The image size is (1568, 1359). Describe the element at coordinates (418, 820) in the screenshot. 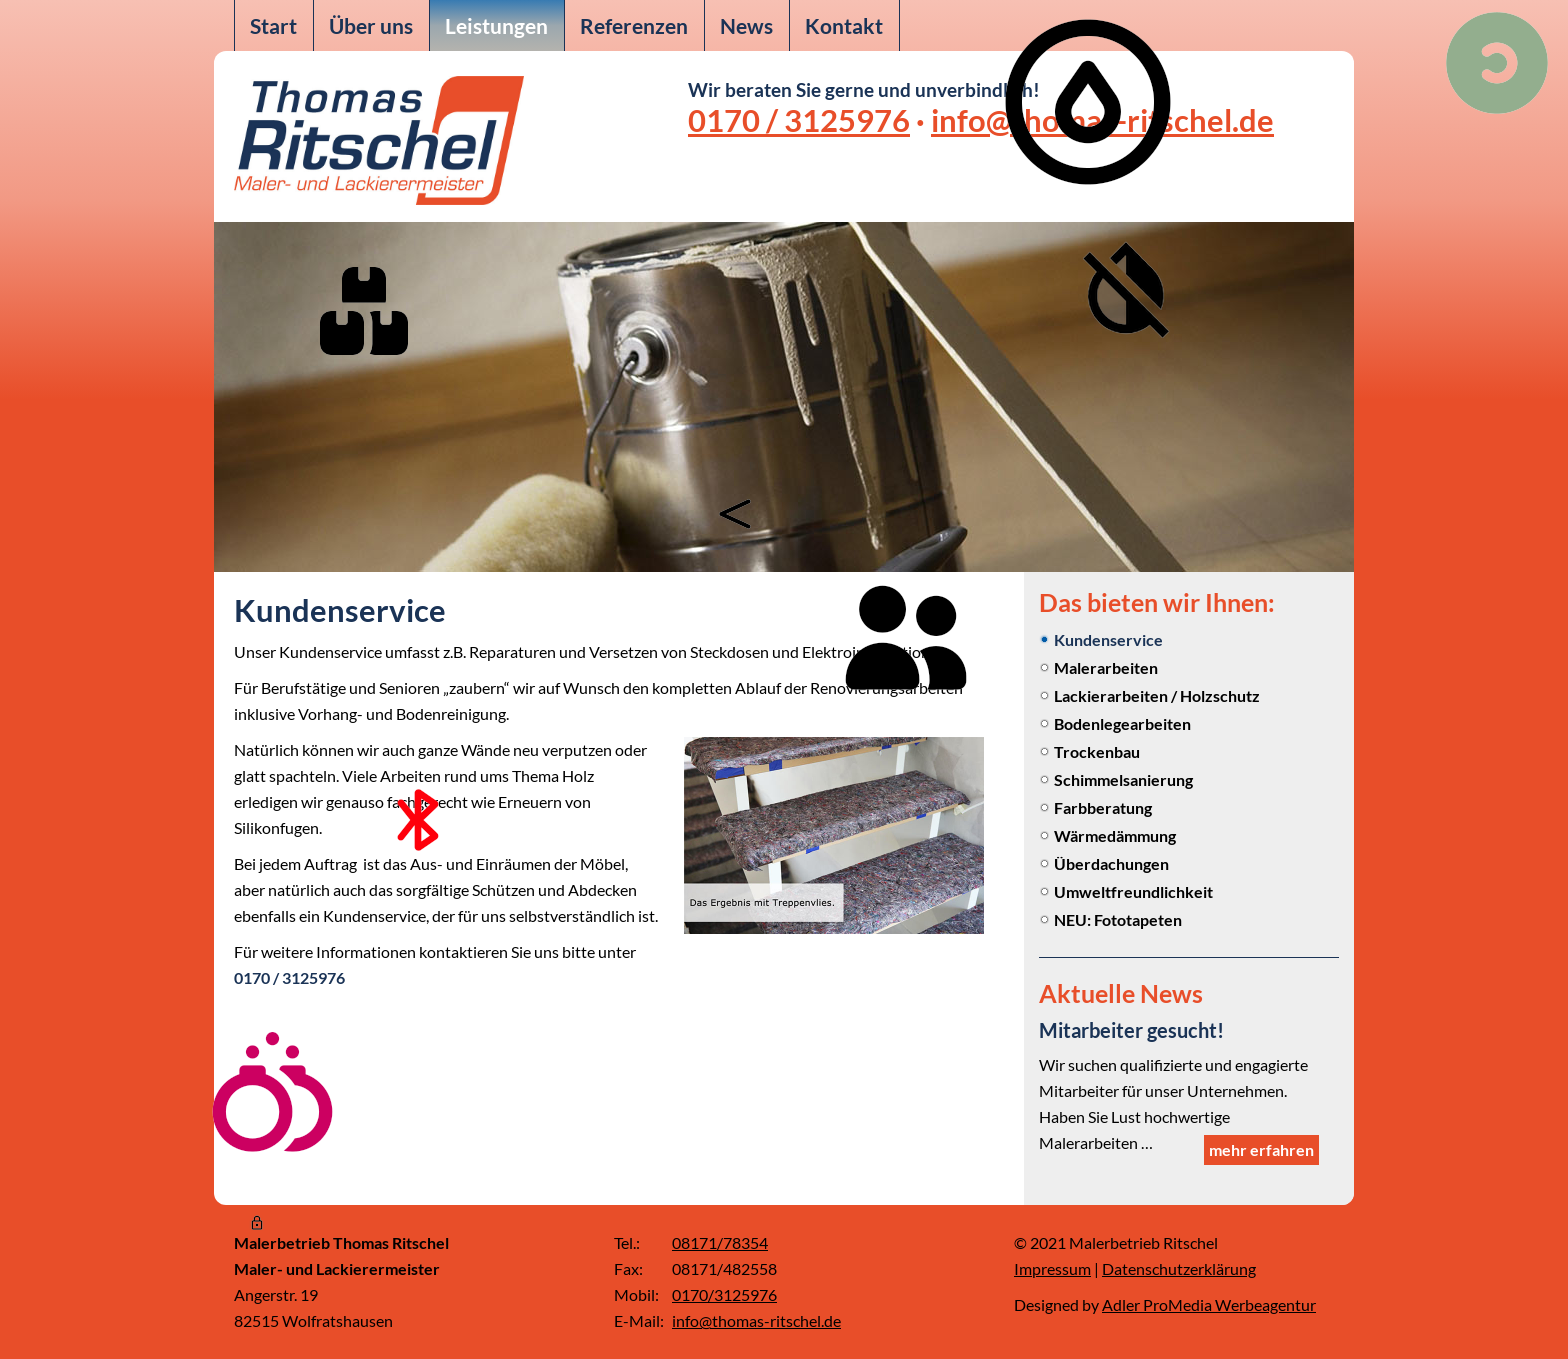

I see `toggle bluetooth connectivity on or off` at that location.